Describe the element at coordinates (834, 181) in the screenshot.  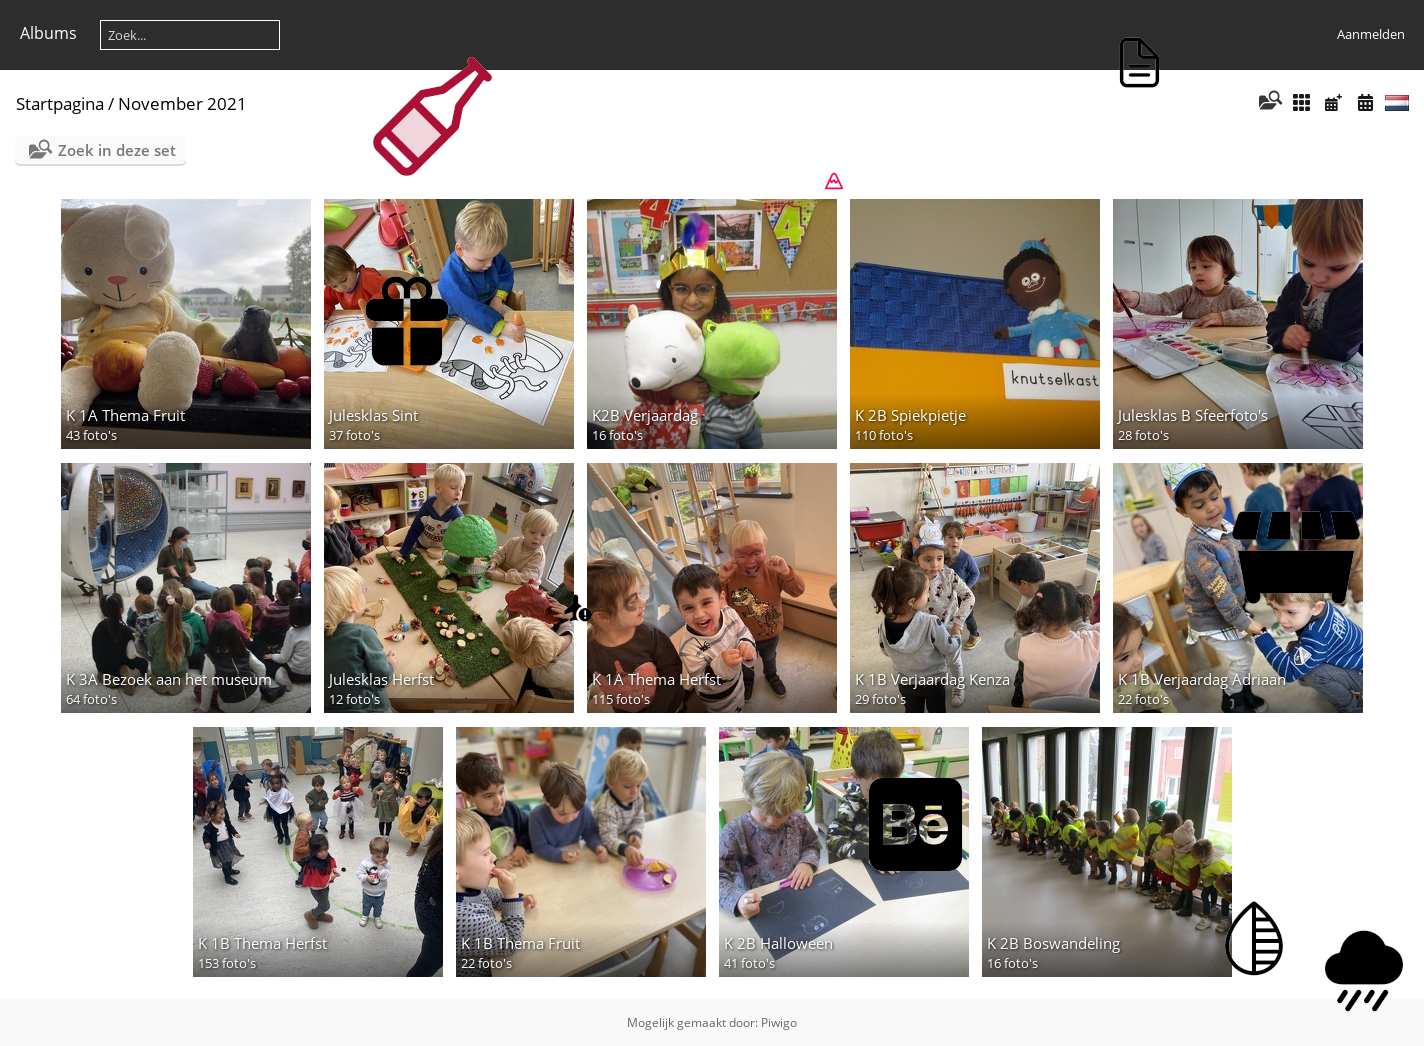
I see `view outdoor or hiking activities` at that location.